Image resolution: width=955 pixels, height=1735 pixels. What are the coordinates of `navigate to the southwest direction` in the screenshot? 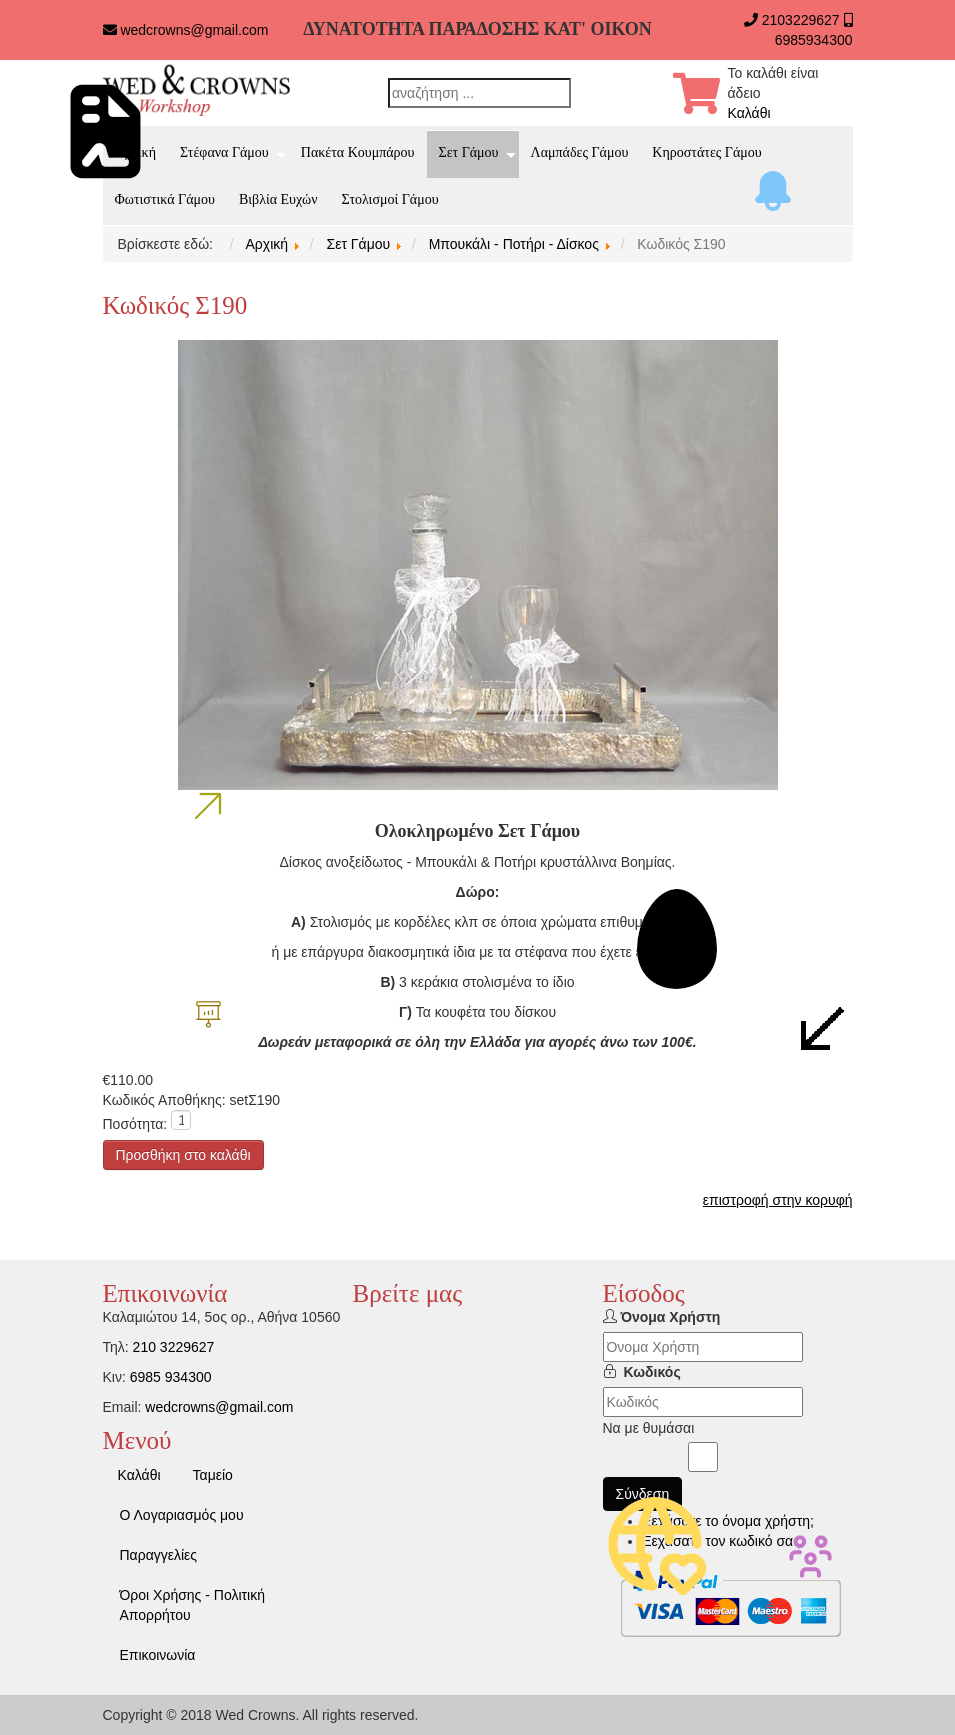 It's located at (821, 1030).